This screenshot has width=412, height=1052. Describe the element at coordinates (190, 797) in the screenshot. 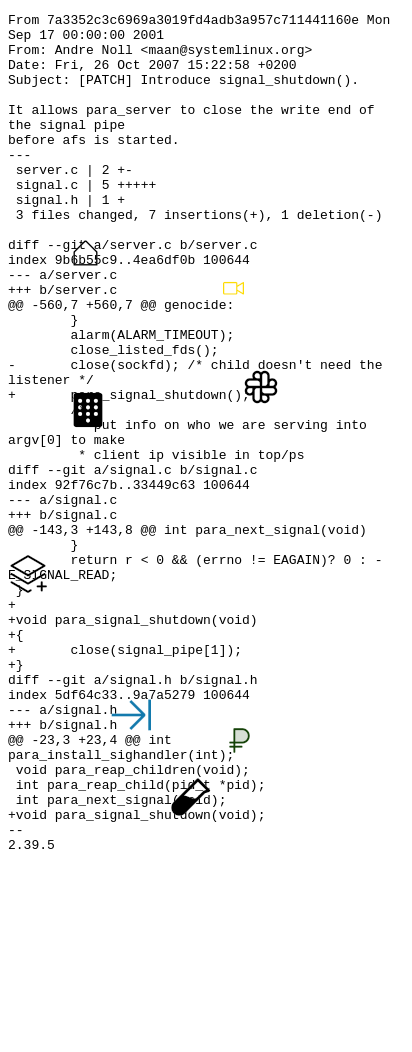

I see `run a test or experiment` at that location.